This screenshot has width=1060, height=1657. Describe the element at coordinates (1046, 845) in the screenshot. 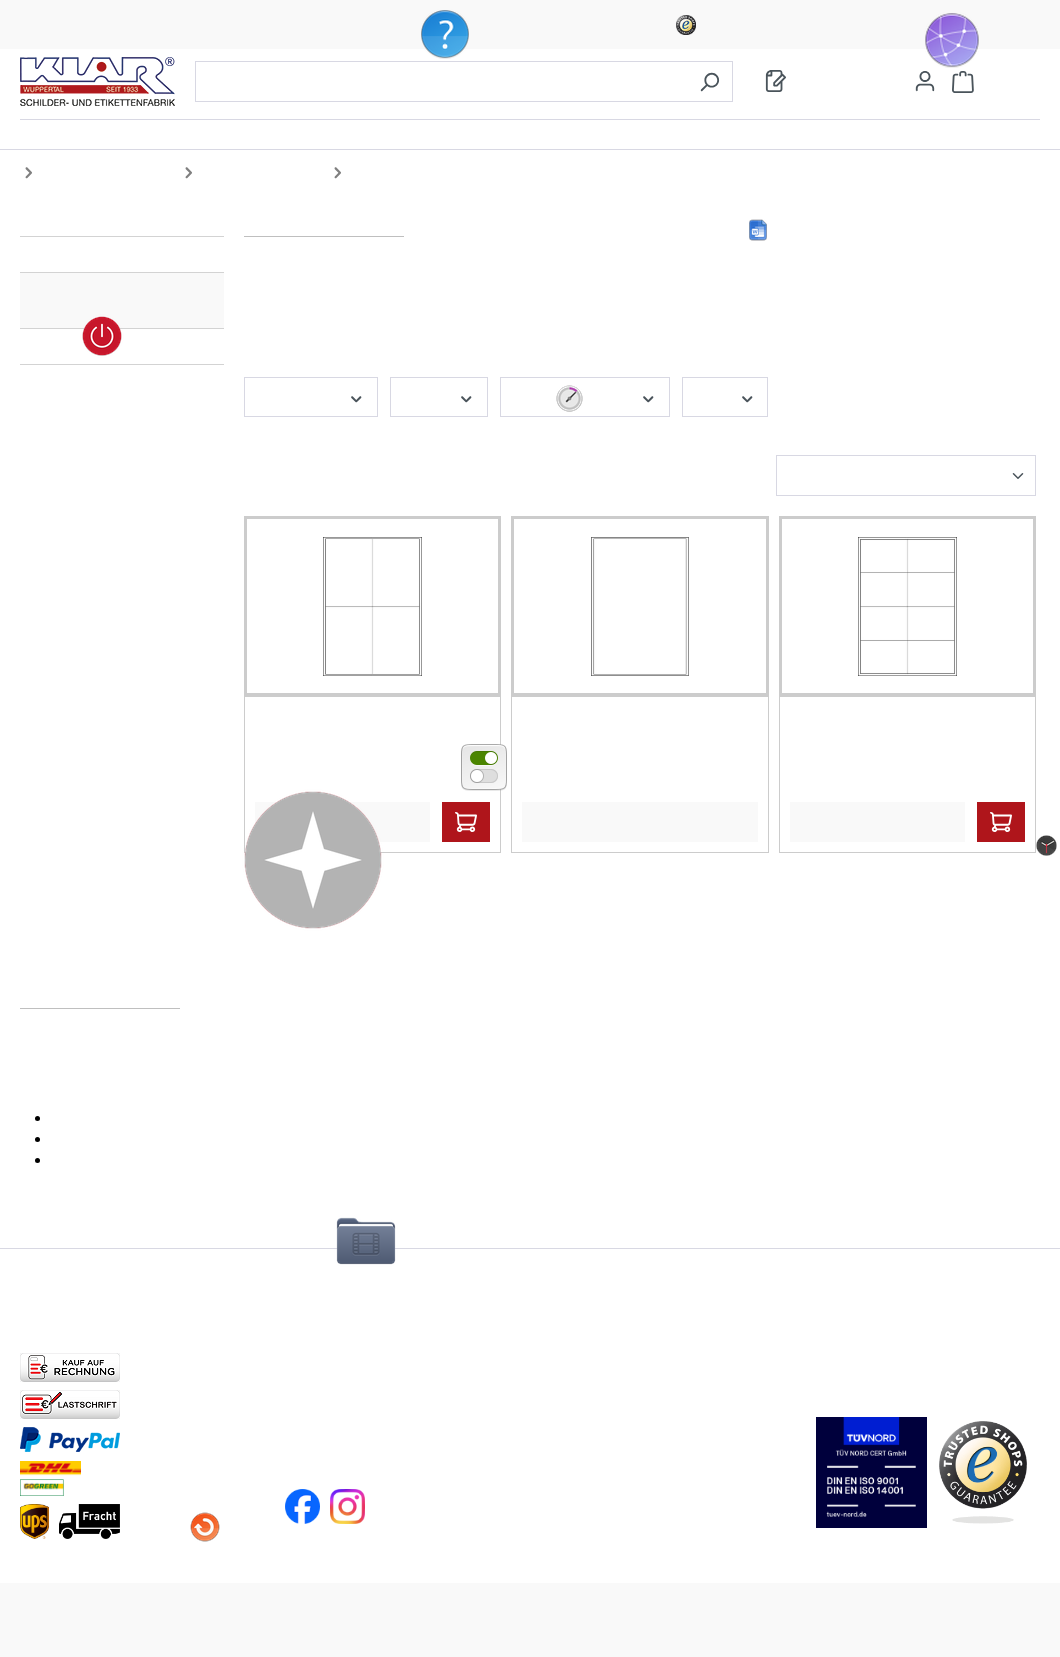

I see `indicates a time-sensitive or urgent notification` at that location.